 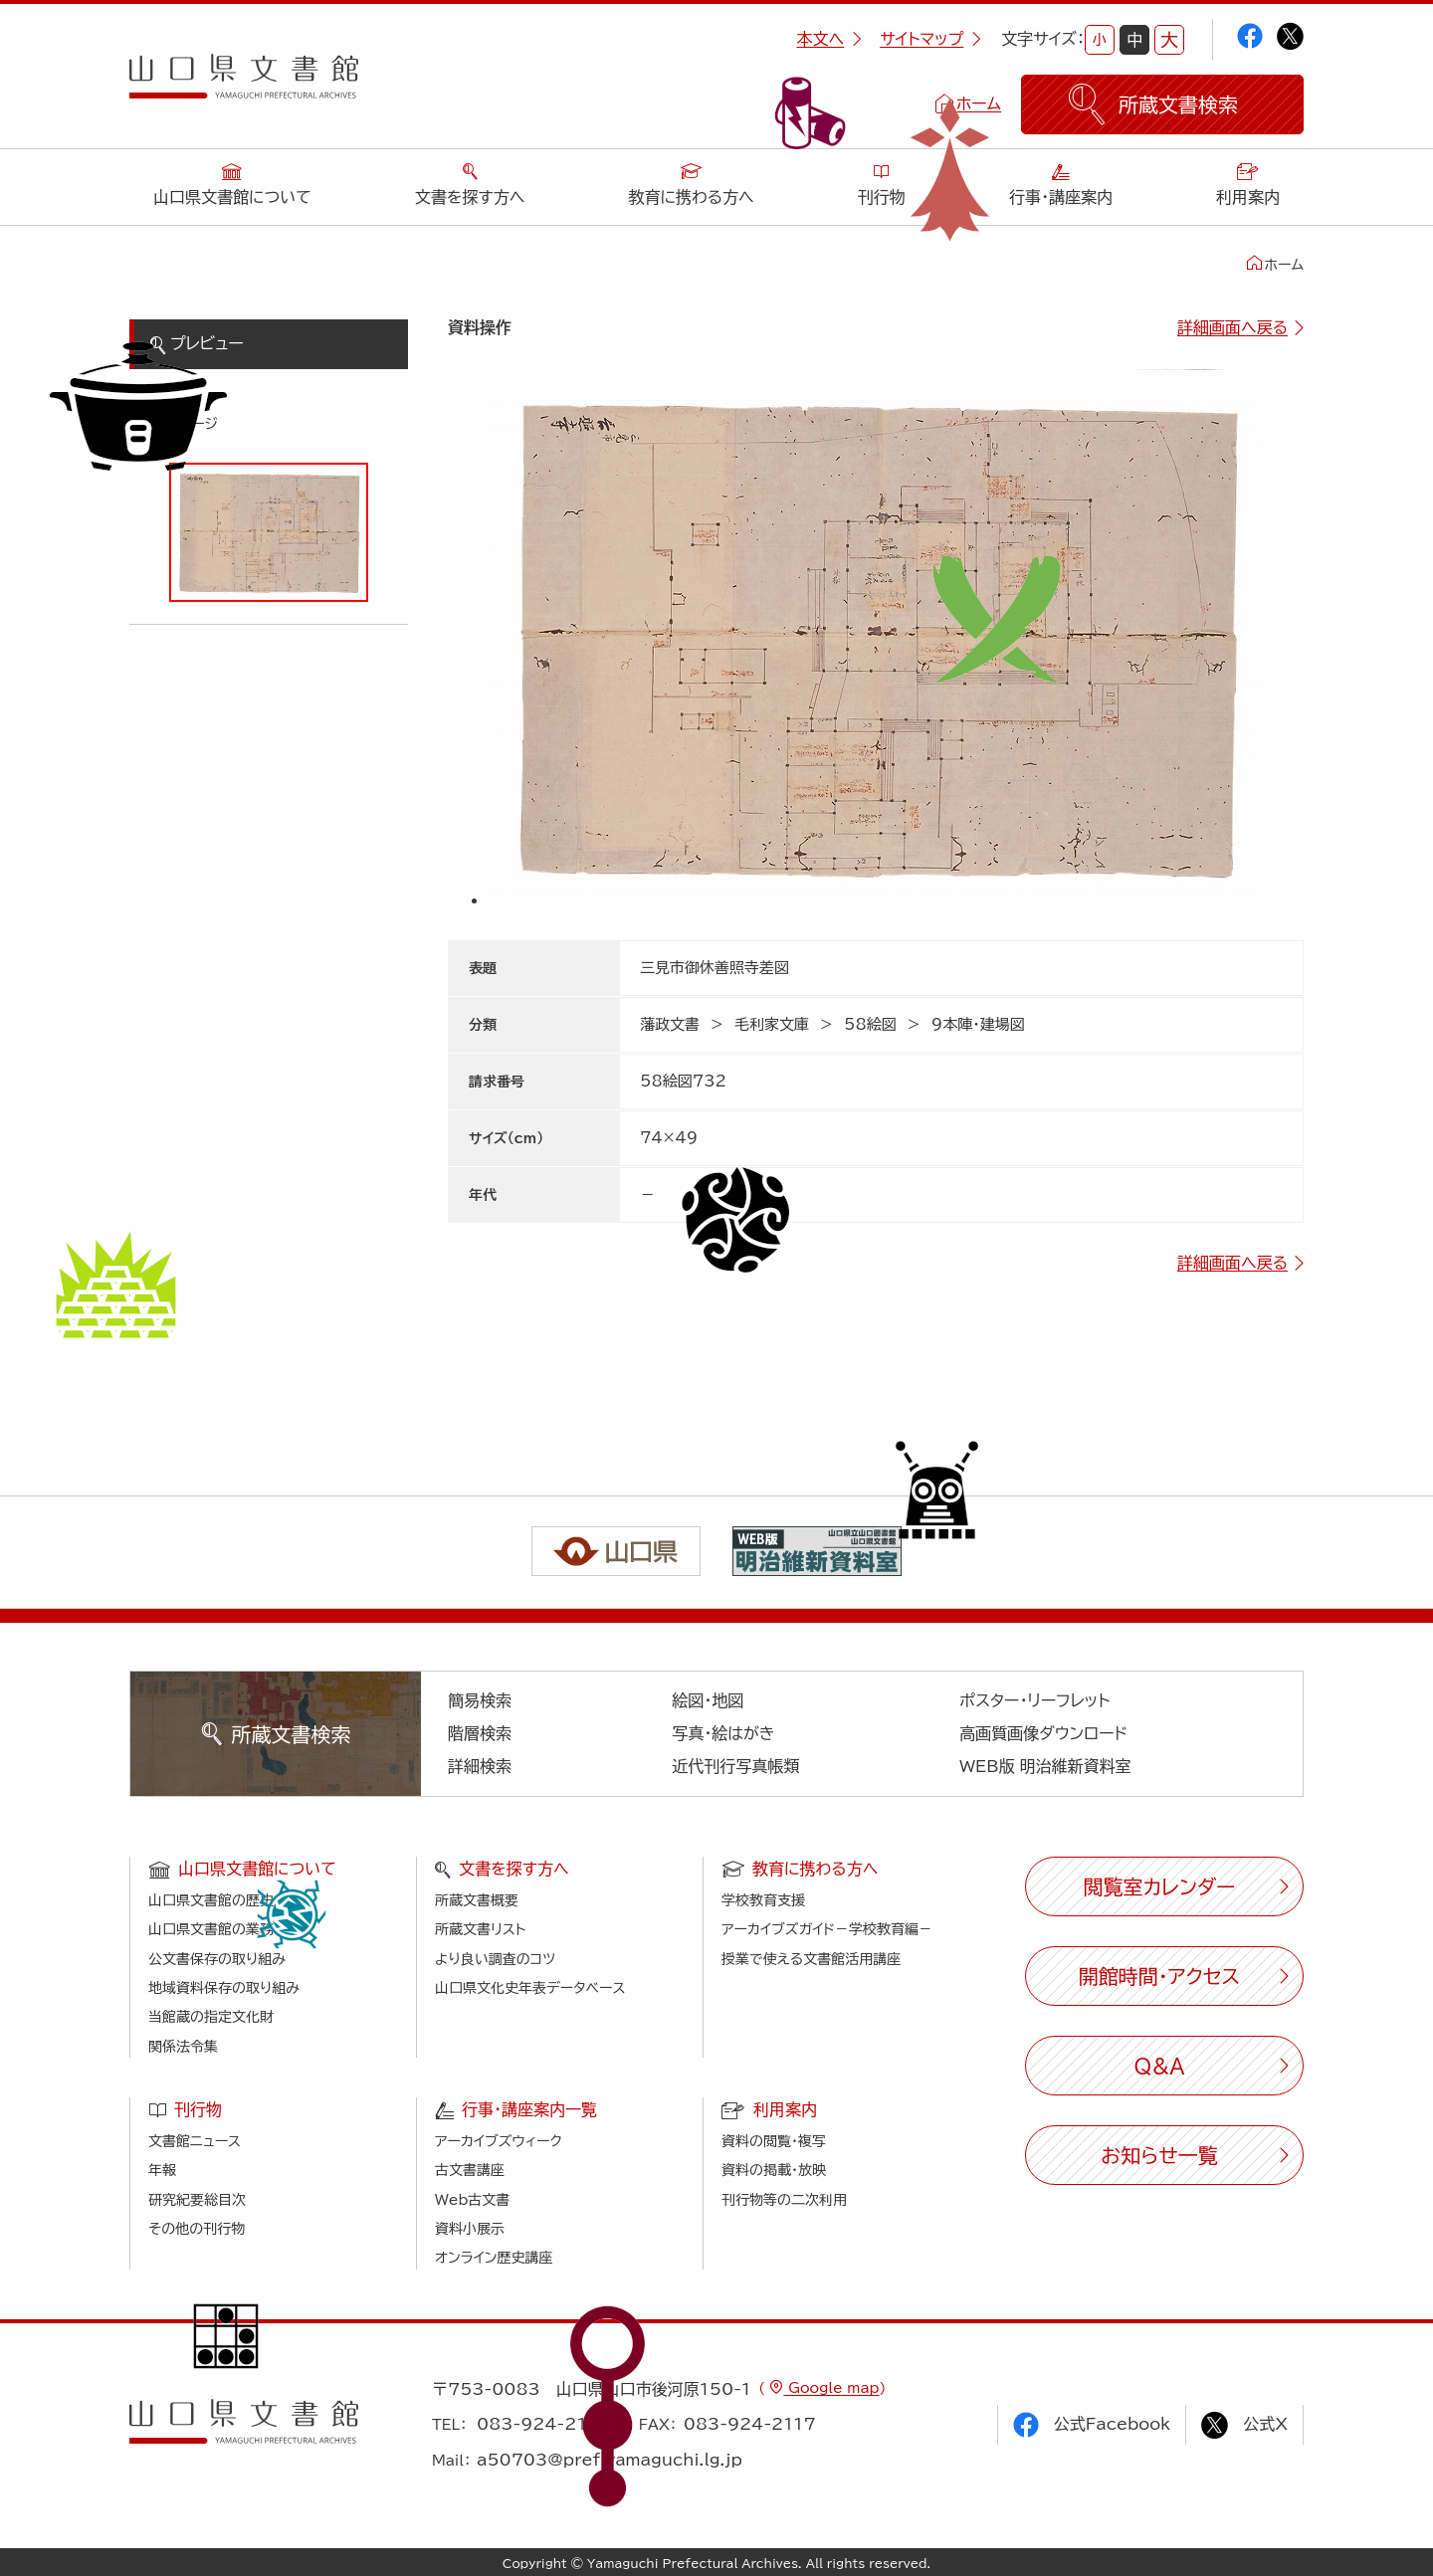 What do you see at coordinates (936, 1489) in the screenshot?
I see `access bot or AI assistant features` at bounding box center [936, 1489].